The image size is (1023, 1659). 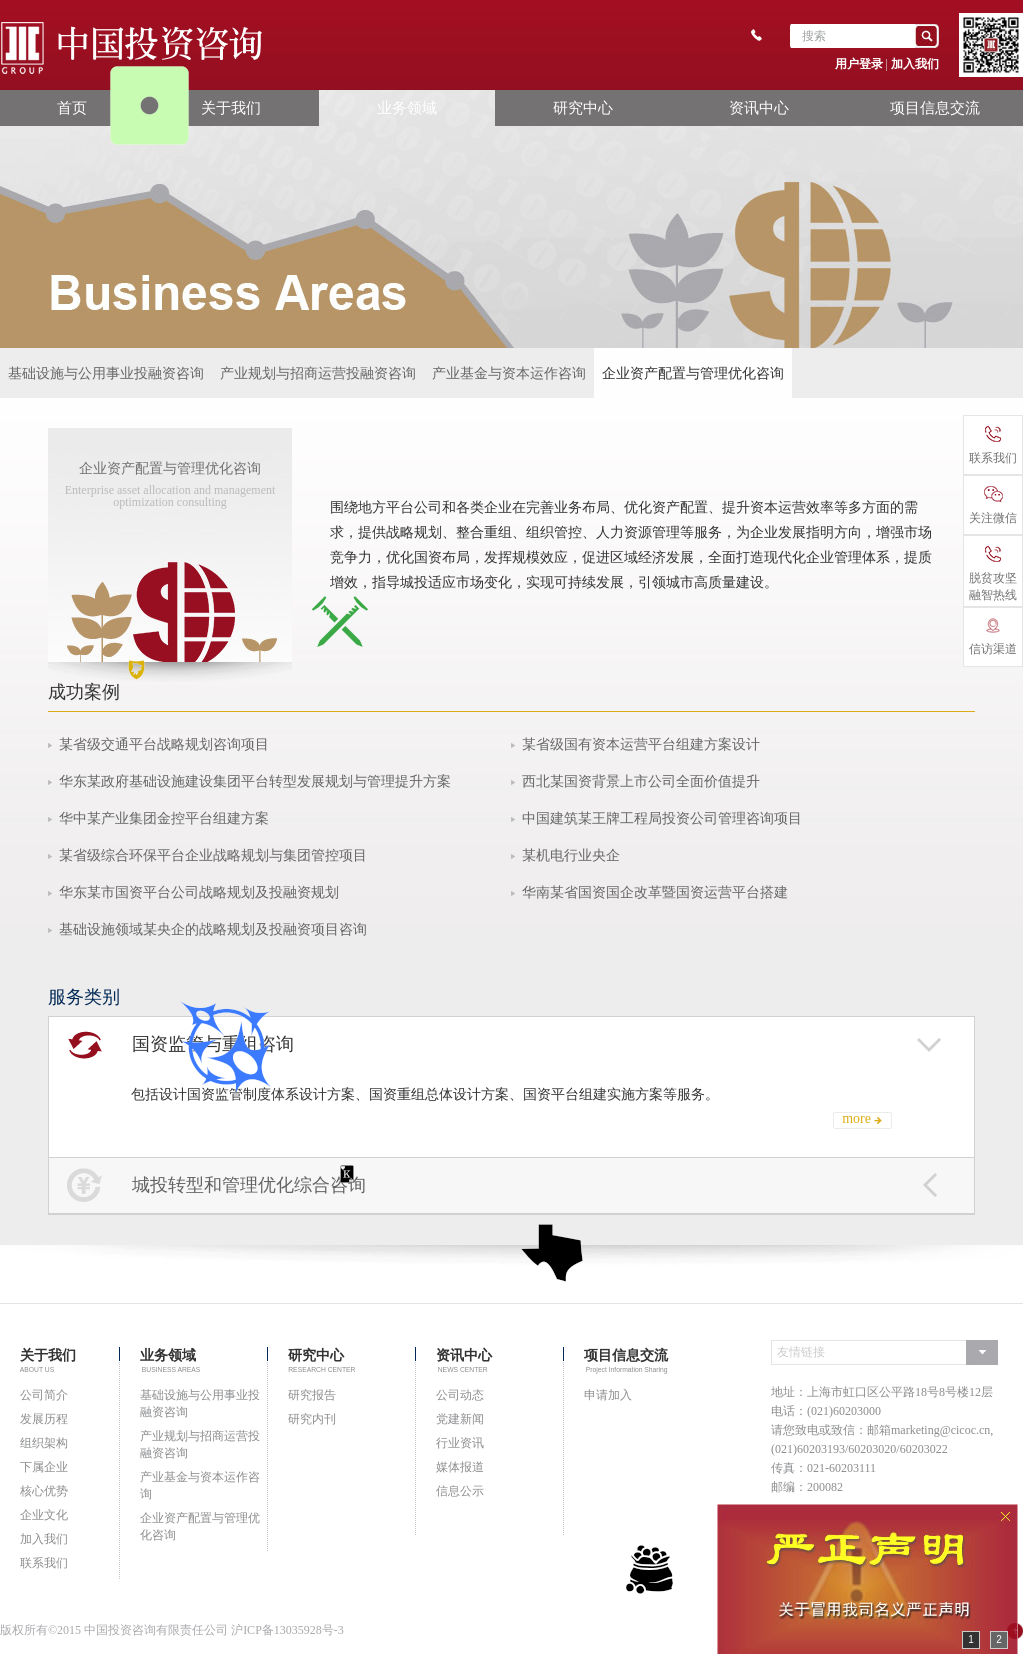 What do you see at coordinates (136, 669) in the screenshot?
I see `select griffin house or faction emblem` at bounding box center [136, 669].